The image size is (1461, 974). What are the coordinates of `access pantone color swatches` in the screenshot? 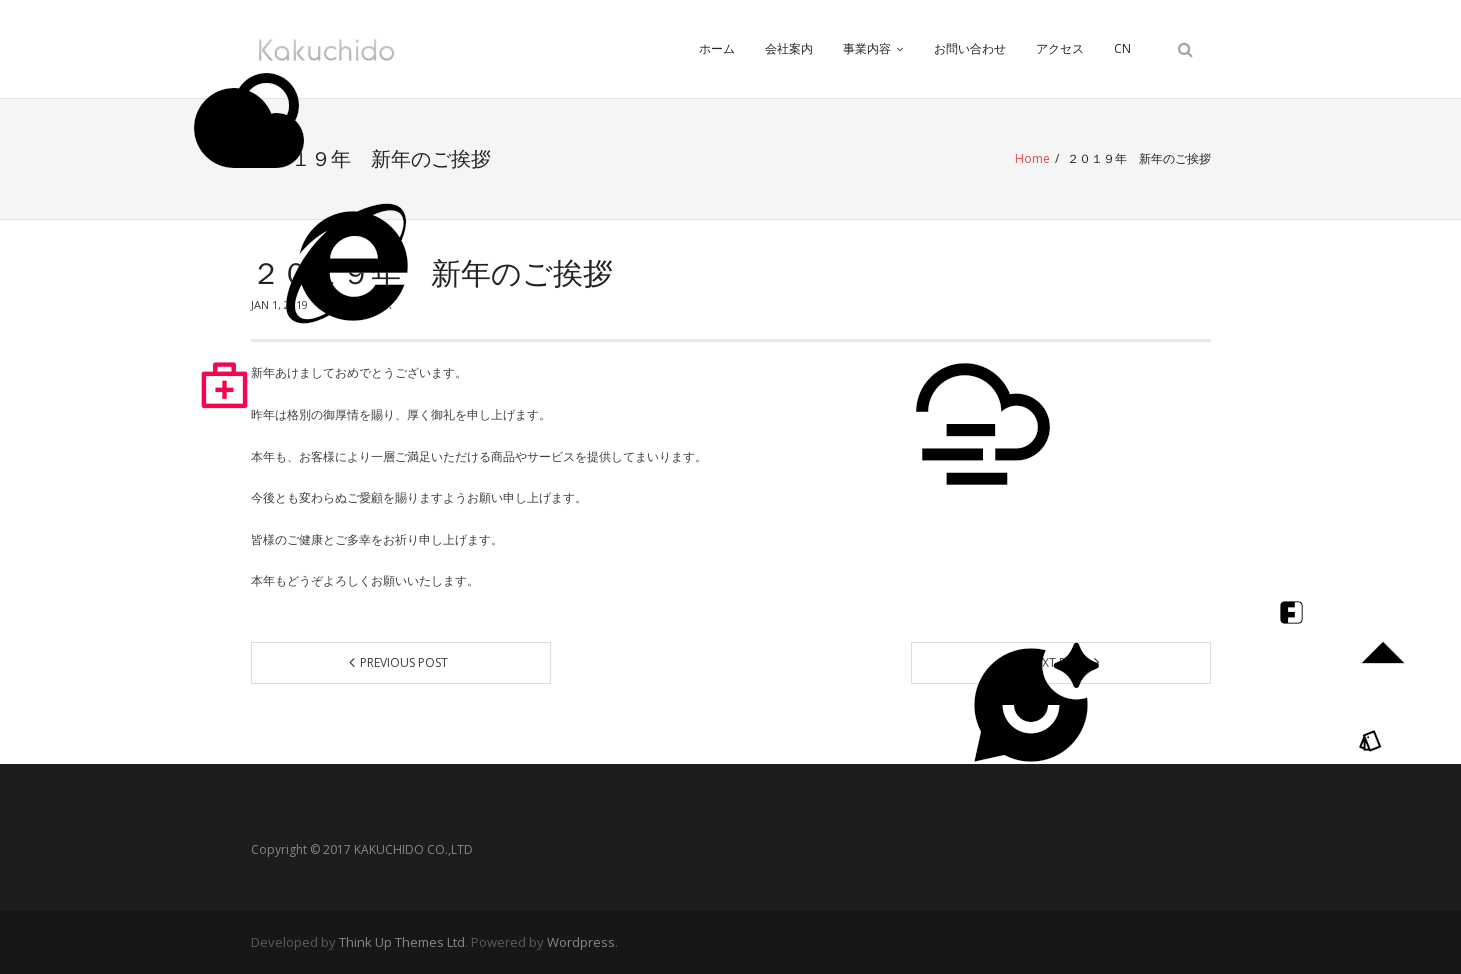 It's located at (1370, 741).